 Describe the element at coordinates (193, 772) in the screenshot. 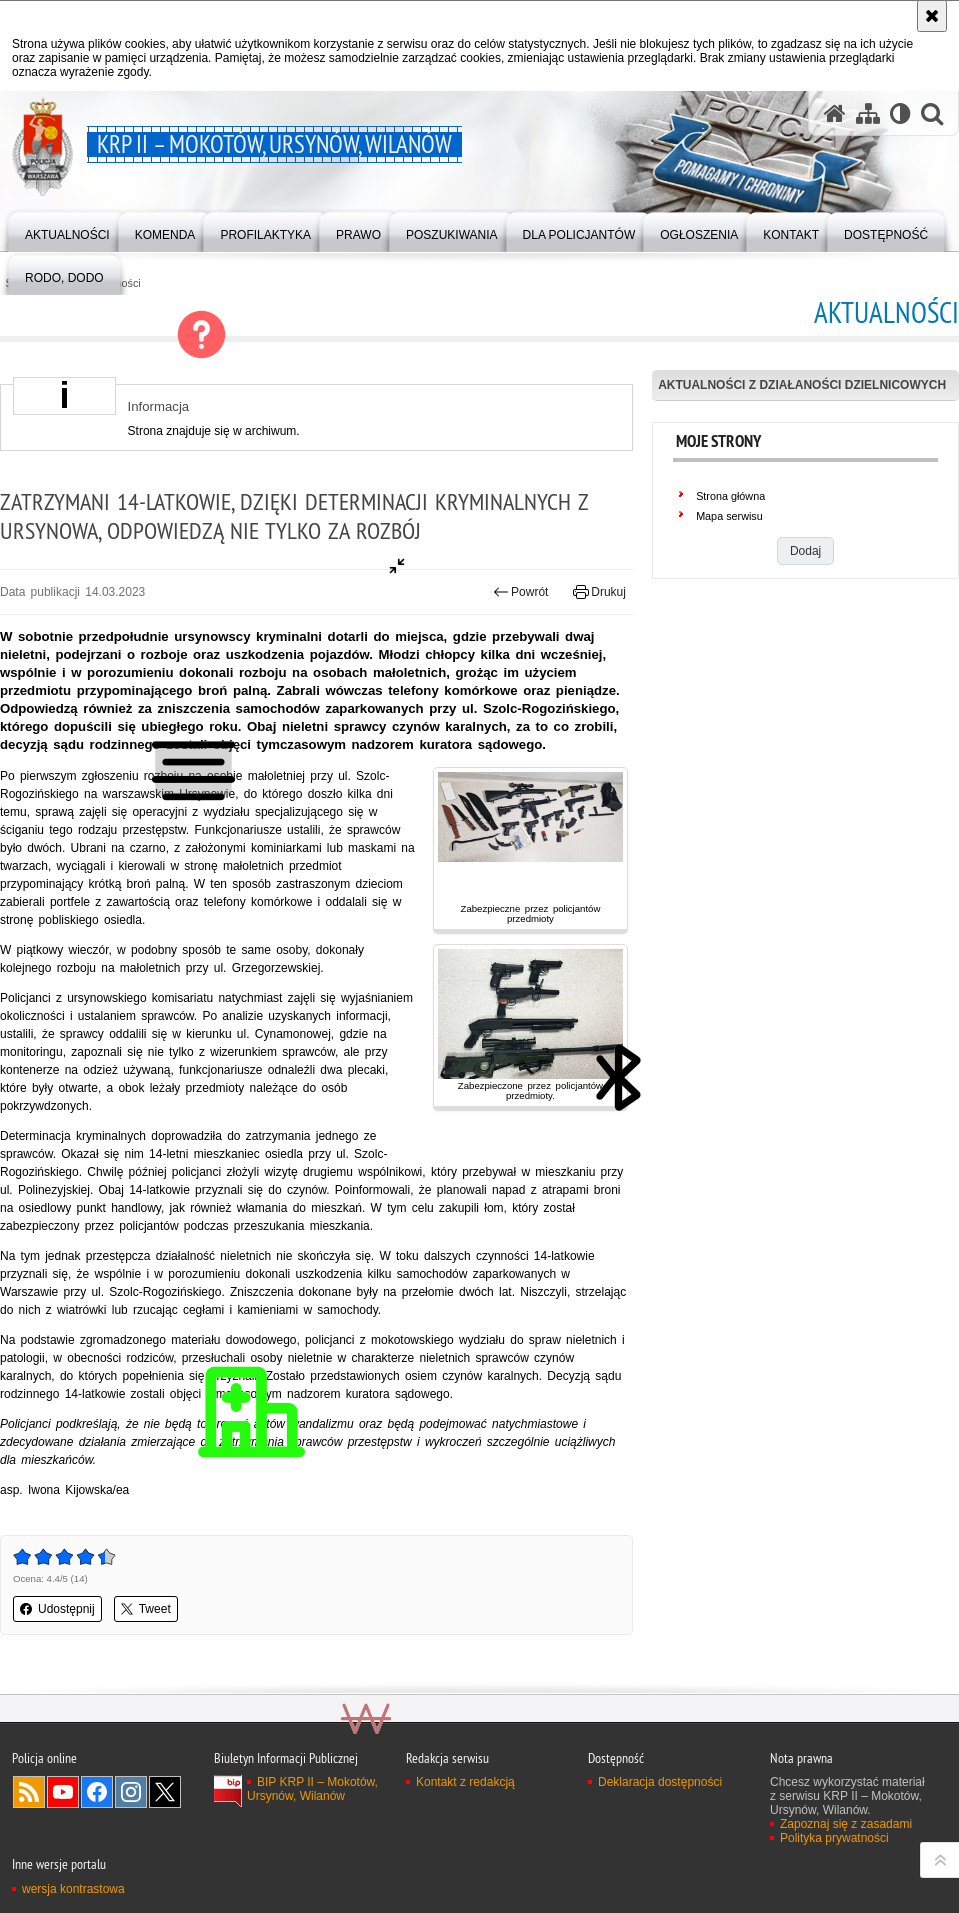

I see `center align text` at that location.